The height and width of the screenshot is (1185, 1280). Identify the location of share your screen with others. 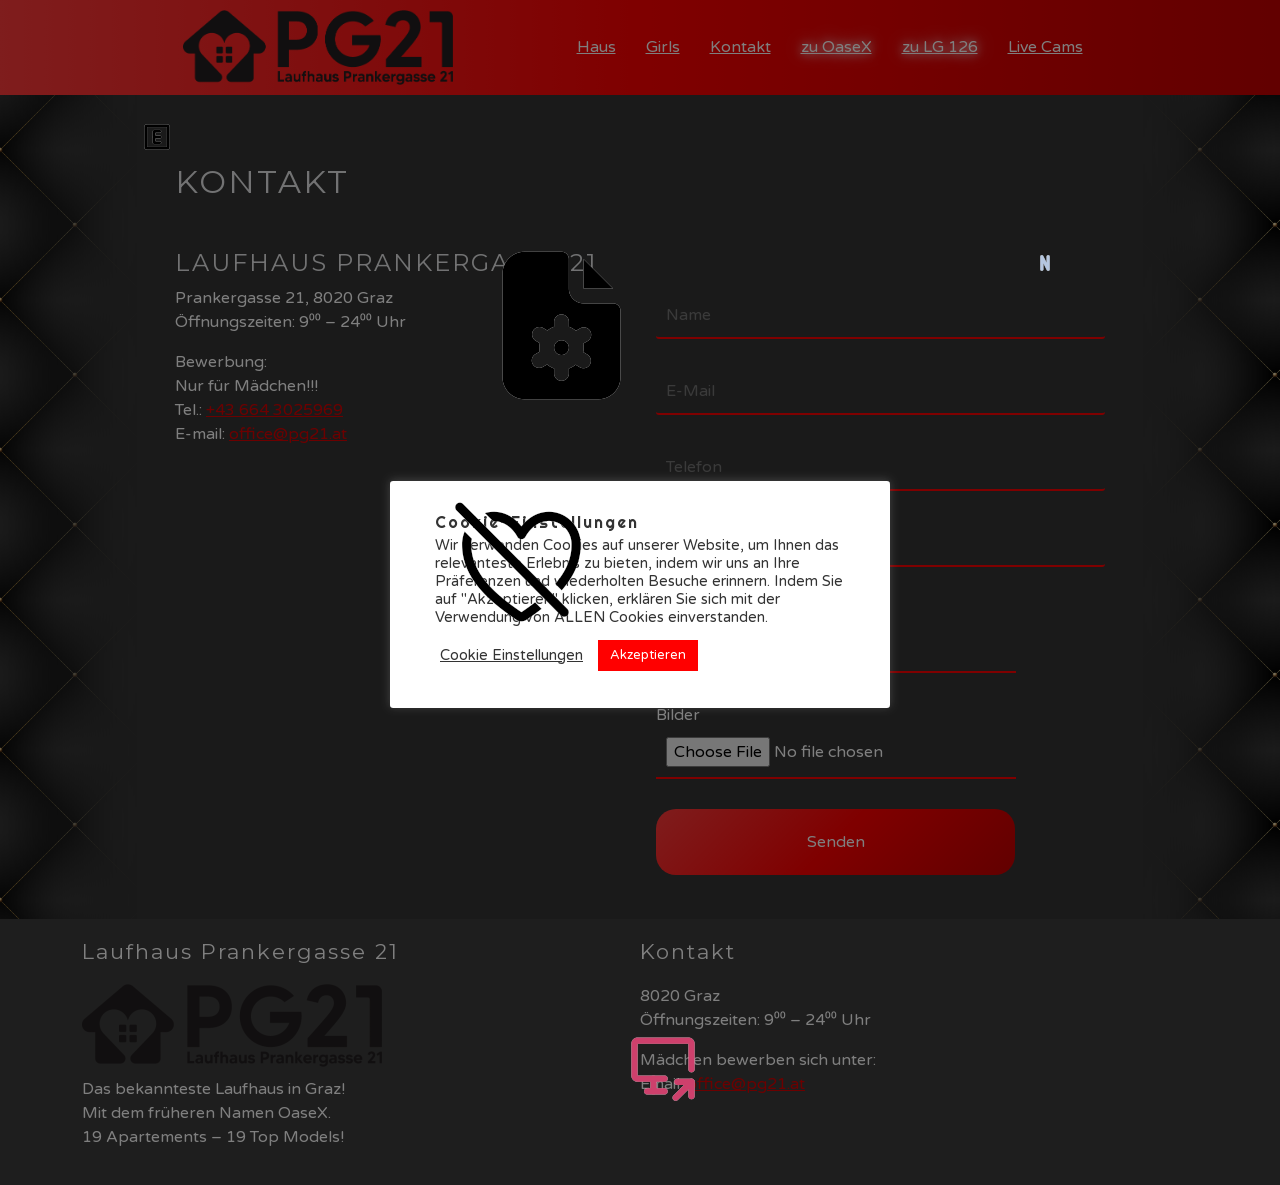
(663, 1066).